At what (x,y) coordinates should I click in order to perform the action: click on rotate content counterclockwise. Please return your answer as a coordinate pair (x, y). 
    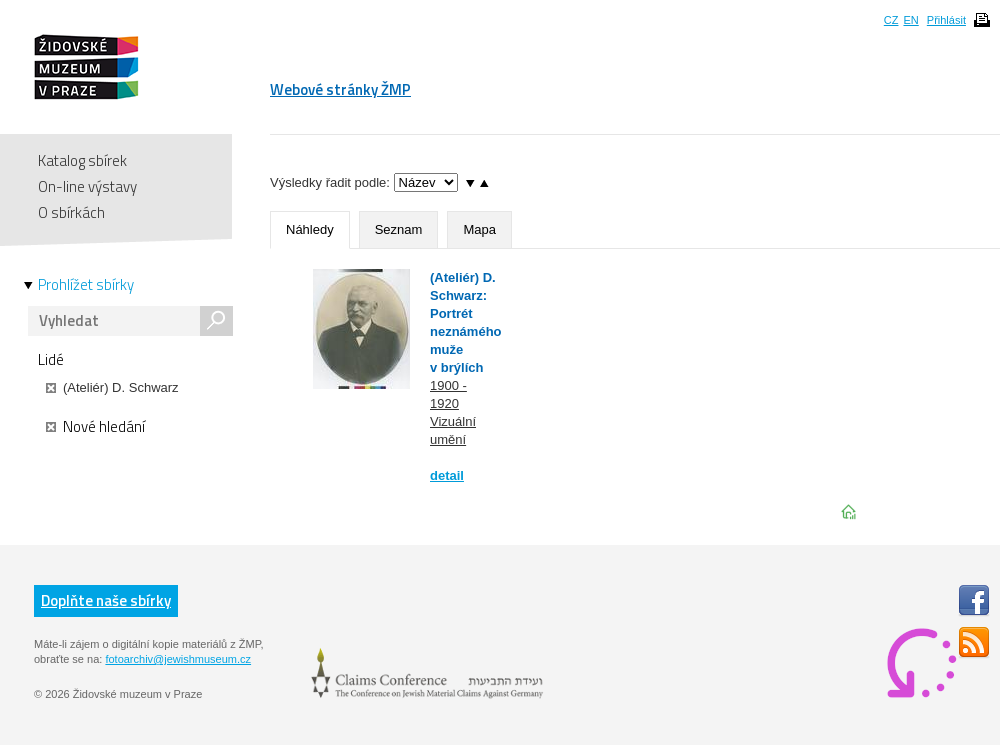
    Looking at the image, I should click on (922, 663).